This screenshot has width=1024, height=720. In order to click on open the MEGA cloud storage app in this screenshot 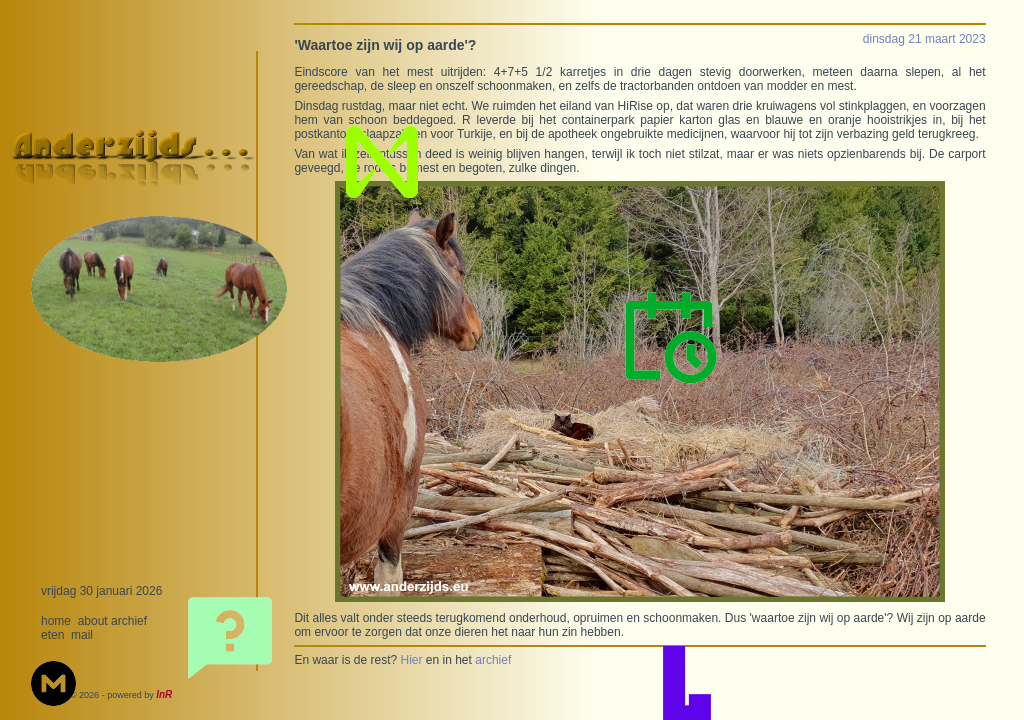, I will do `click(53, 683)`.